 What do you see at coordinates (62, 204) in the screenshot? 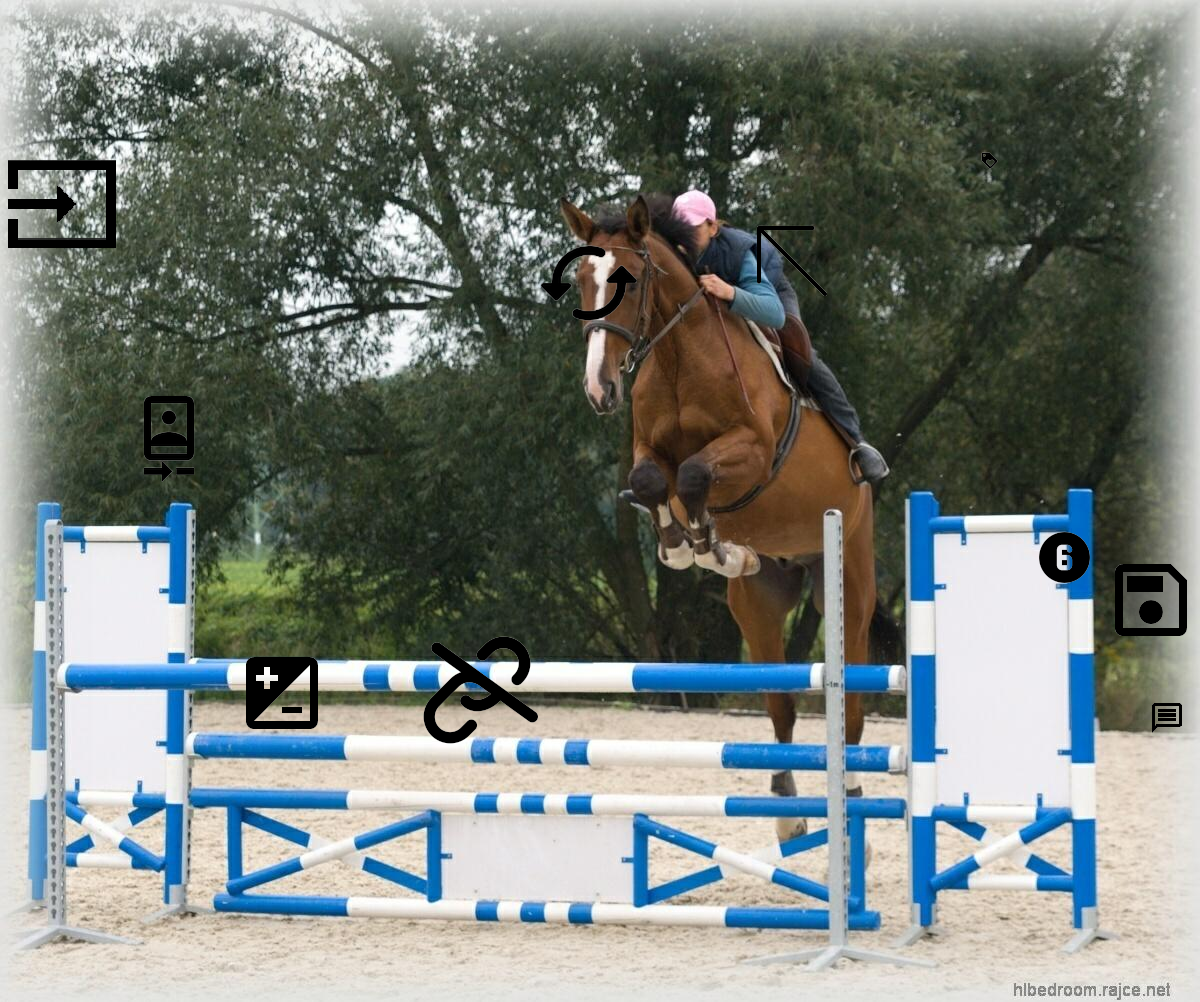
I see `import or input data into the application` at bounding box center [62, 204].